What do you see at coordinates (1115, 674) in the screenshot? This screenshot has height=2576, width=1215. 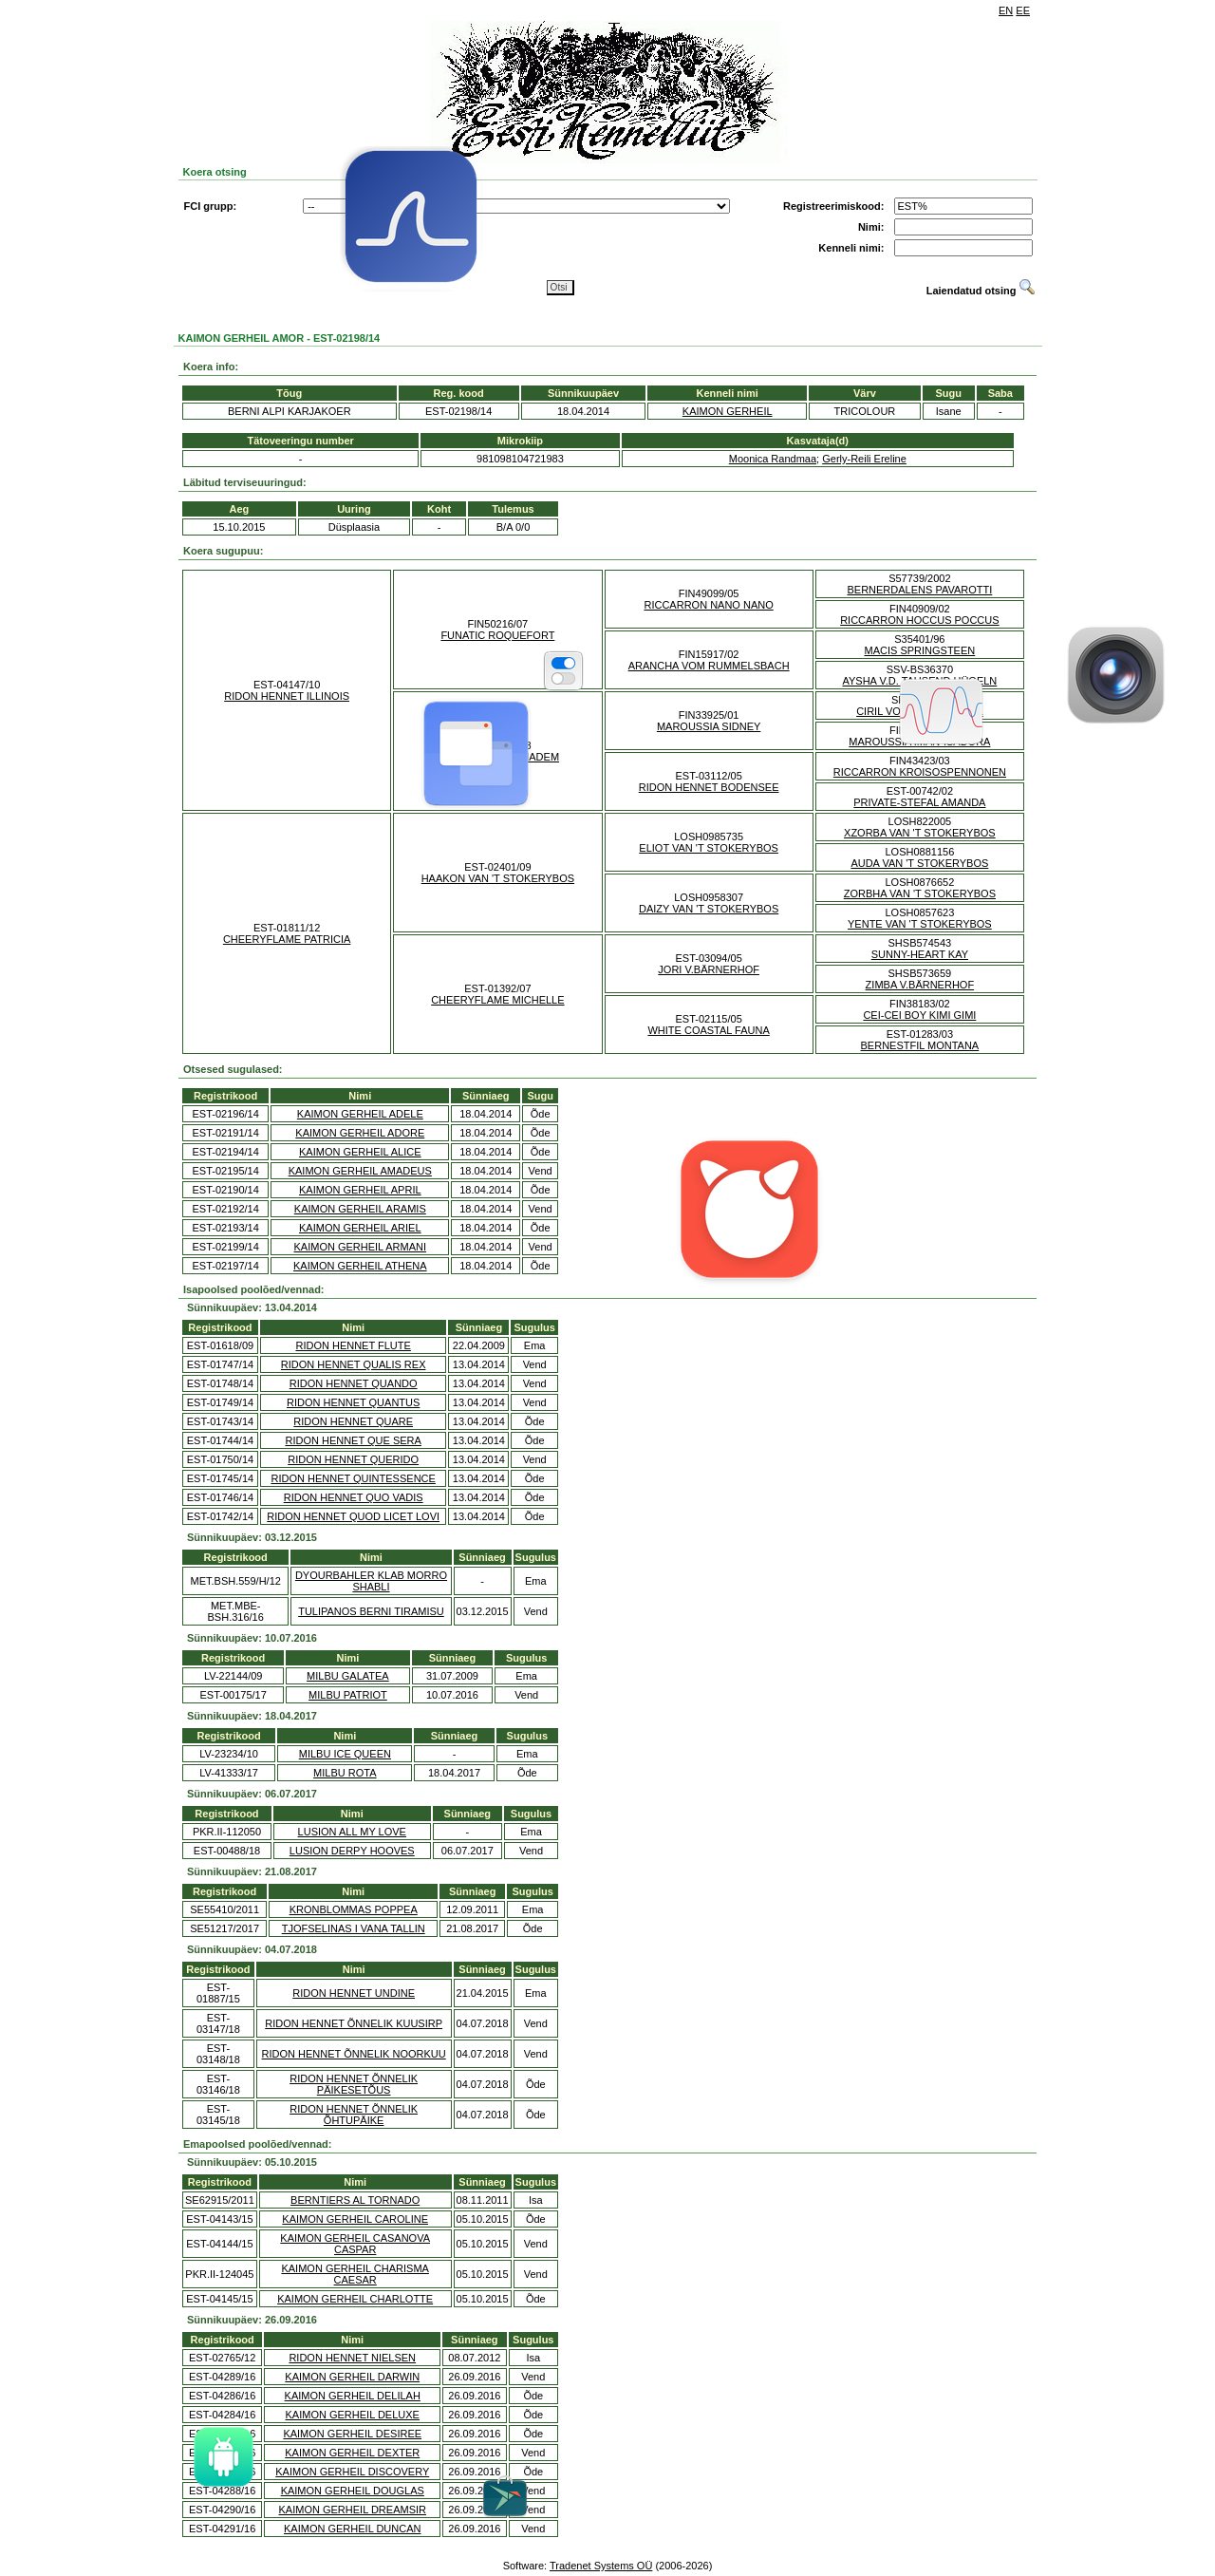 I see `open the camera app` at bounding box center [1115, 674].